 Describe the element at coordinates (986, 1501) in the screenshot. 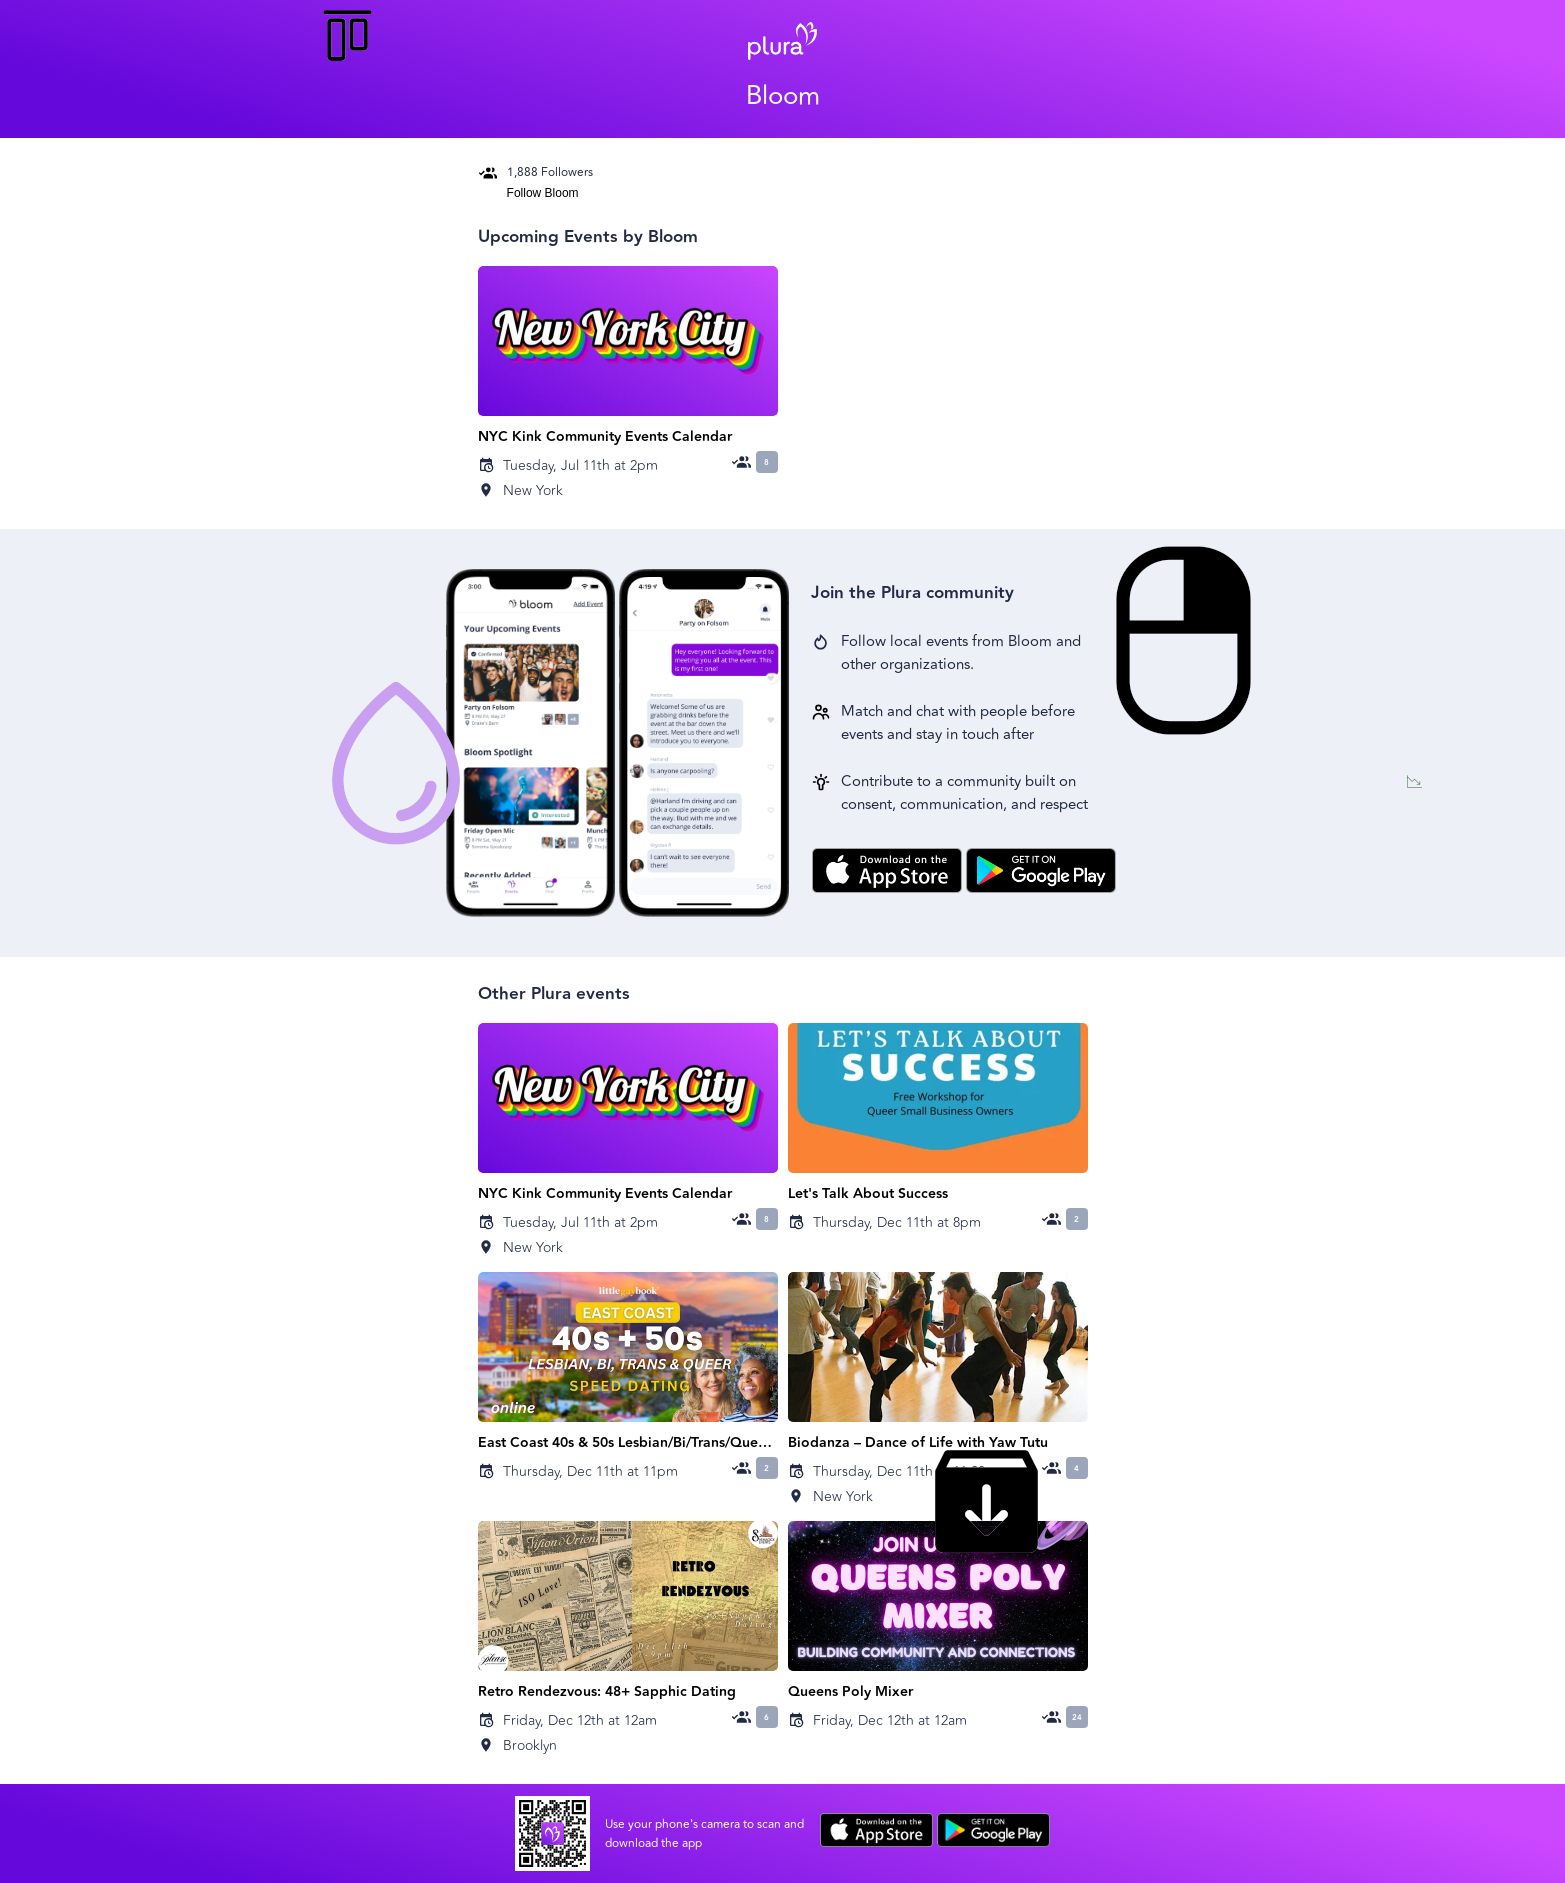

I see `download to storage or archive` at that location.